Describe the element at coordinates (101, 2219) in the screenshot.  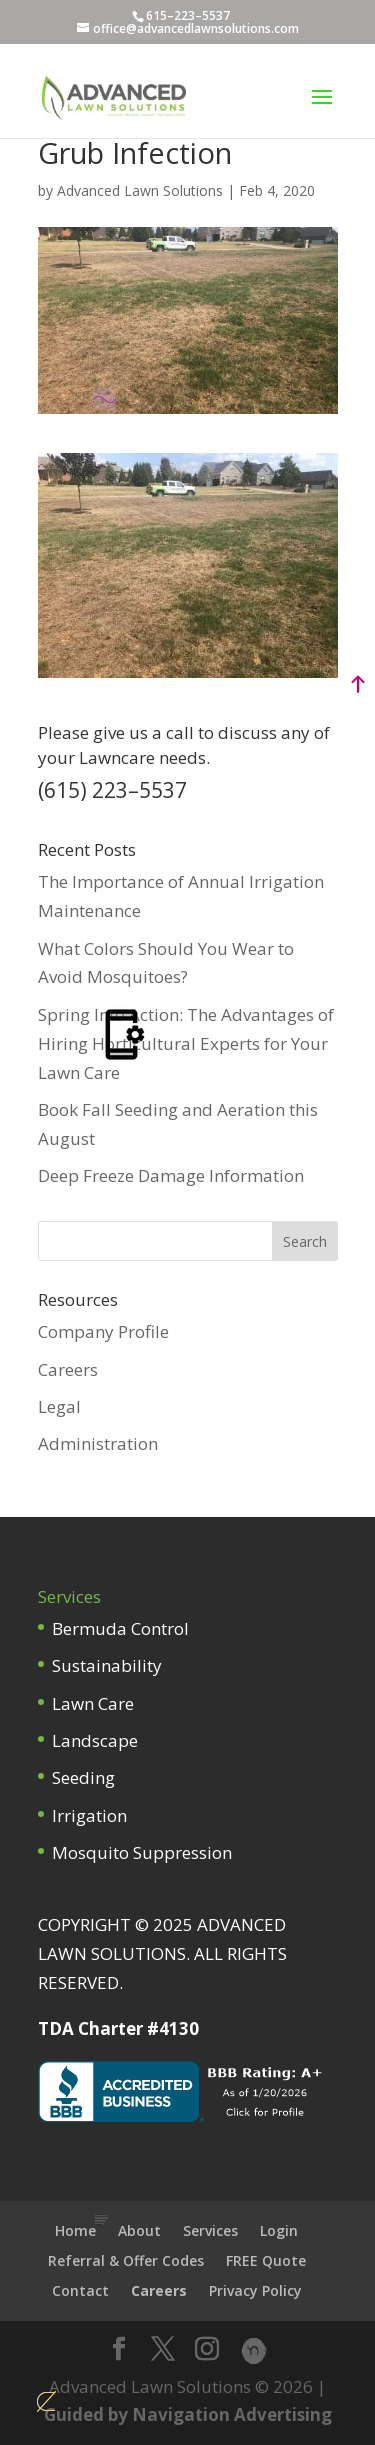
I see `view items in a flat list format` at that location.